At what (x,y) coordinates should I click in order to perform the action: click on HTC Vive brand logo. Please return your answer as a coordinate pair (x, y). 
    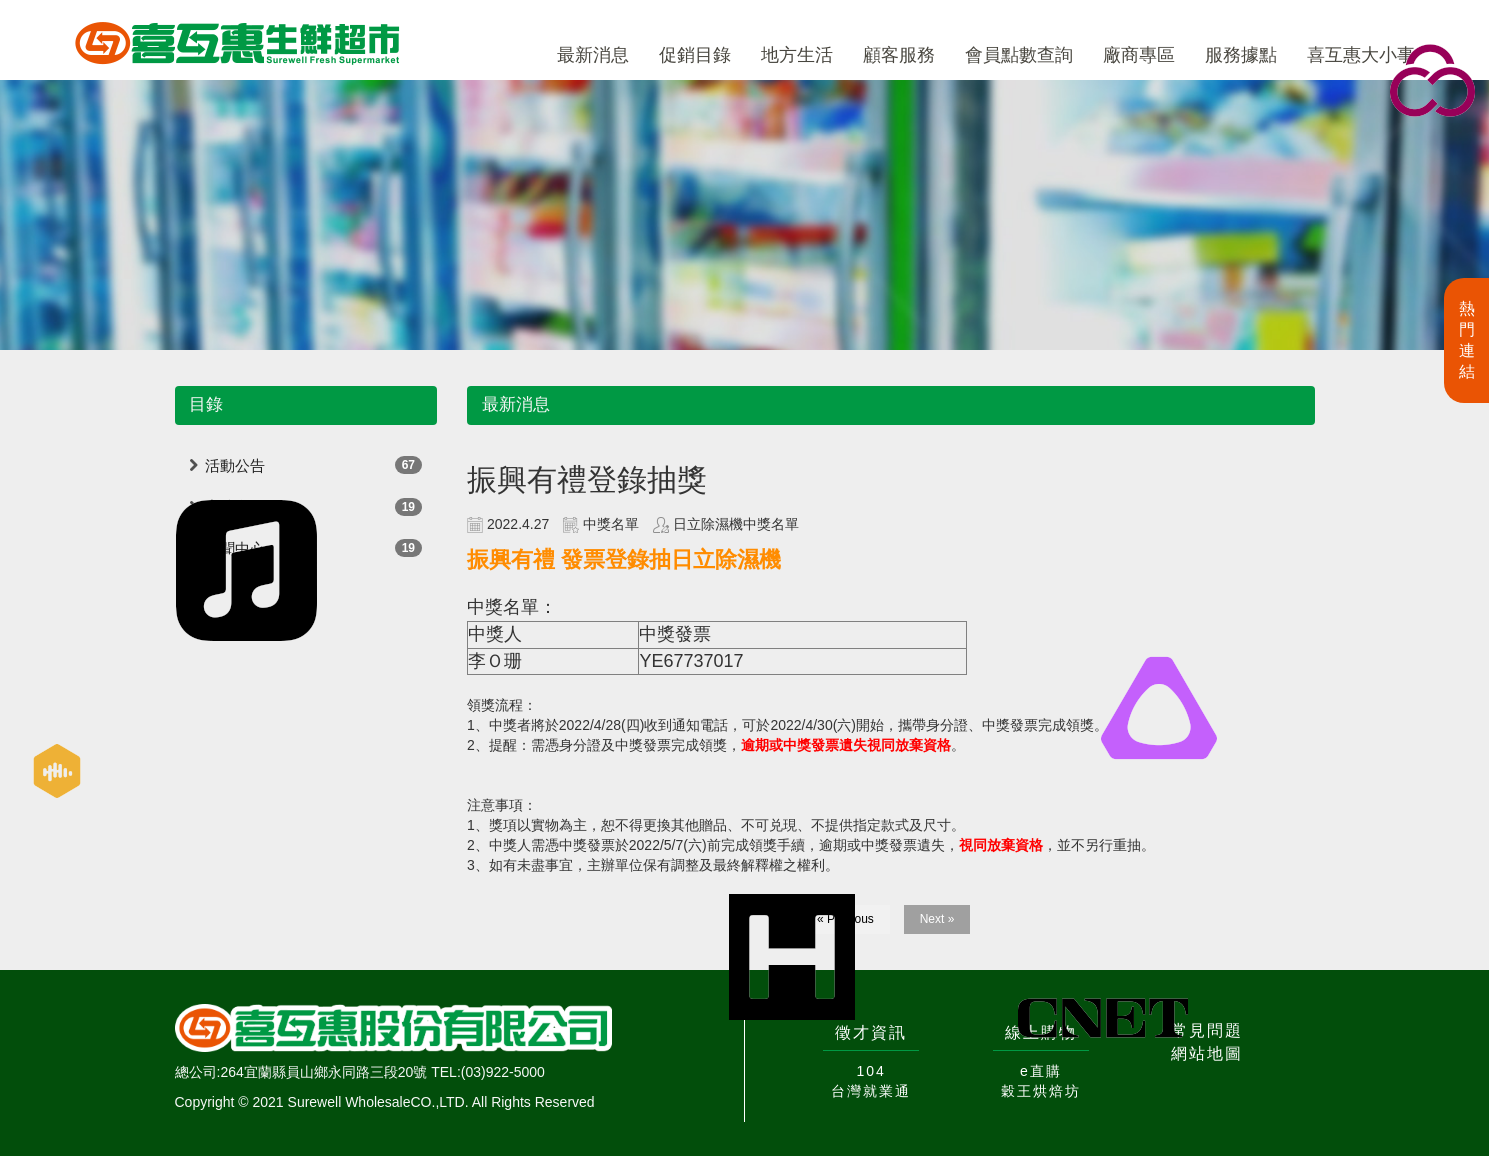
    Looking at the image, I should click on (1159, 708).